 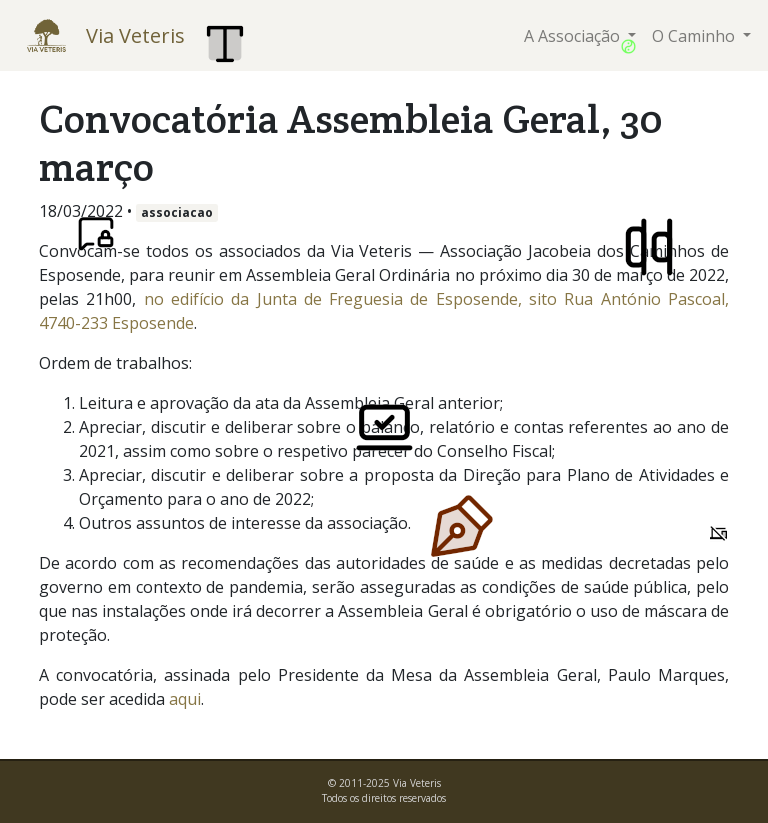 What do you see at coordinates (225, 44) in the screenshot?
I see `format text or change font style` at bounding box center [225, 44].